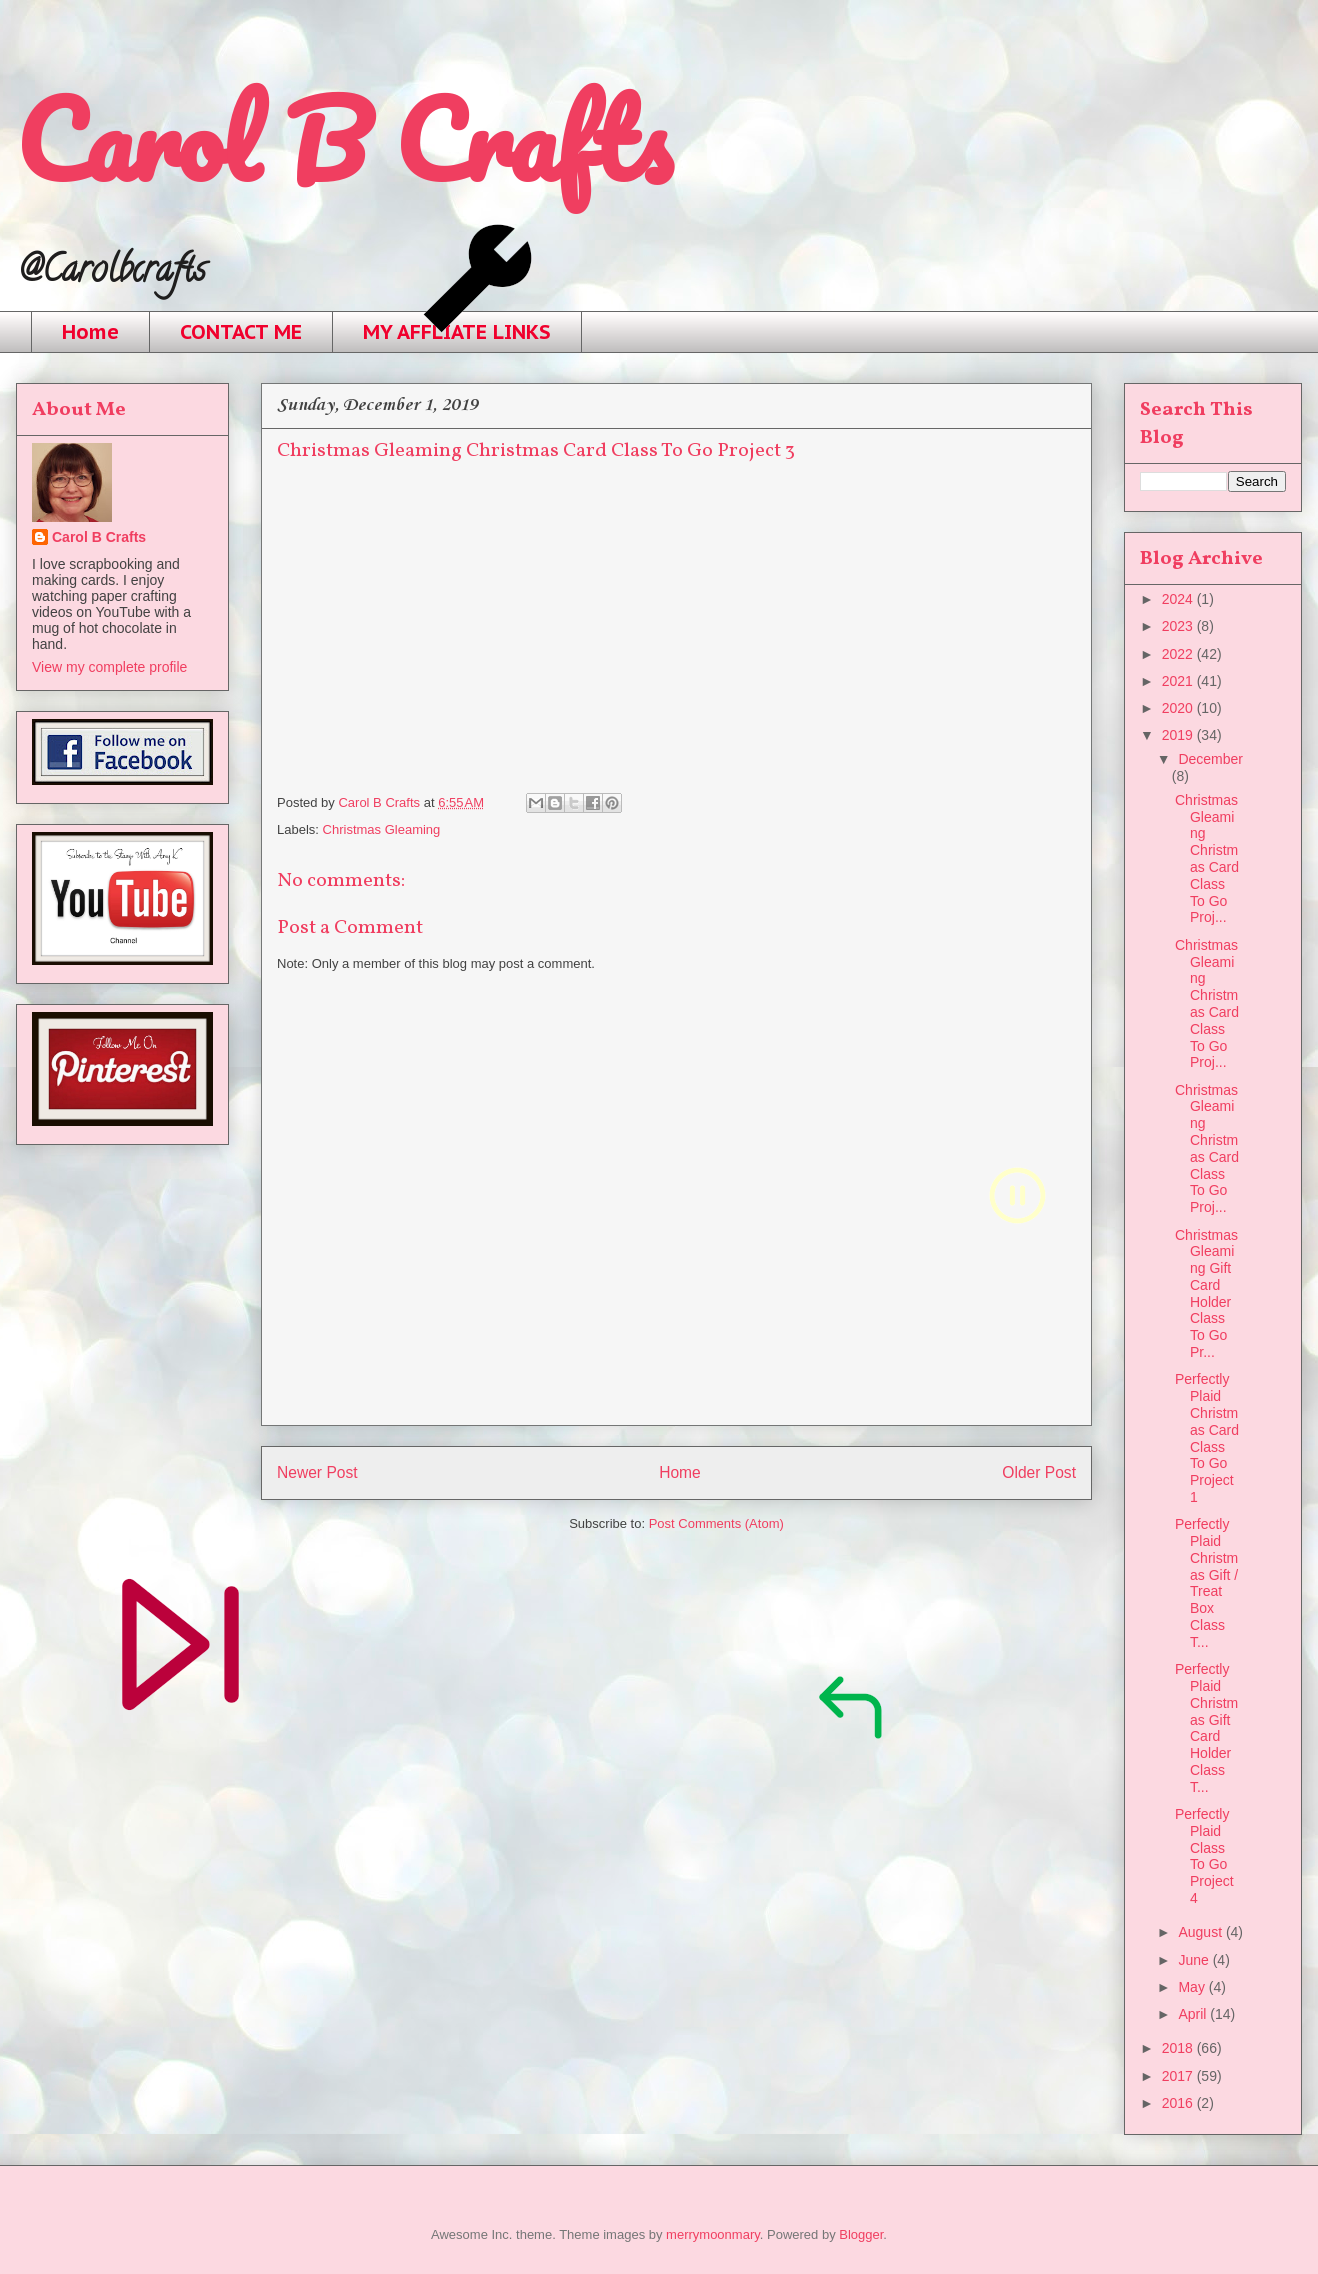 The width and height of the screenshot is (1318, 2274). Describe the element at coordinates (850, 1707) in the screenshot. I see `go back to the previous screen` at that location.